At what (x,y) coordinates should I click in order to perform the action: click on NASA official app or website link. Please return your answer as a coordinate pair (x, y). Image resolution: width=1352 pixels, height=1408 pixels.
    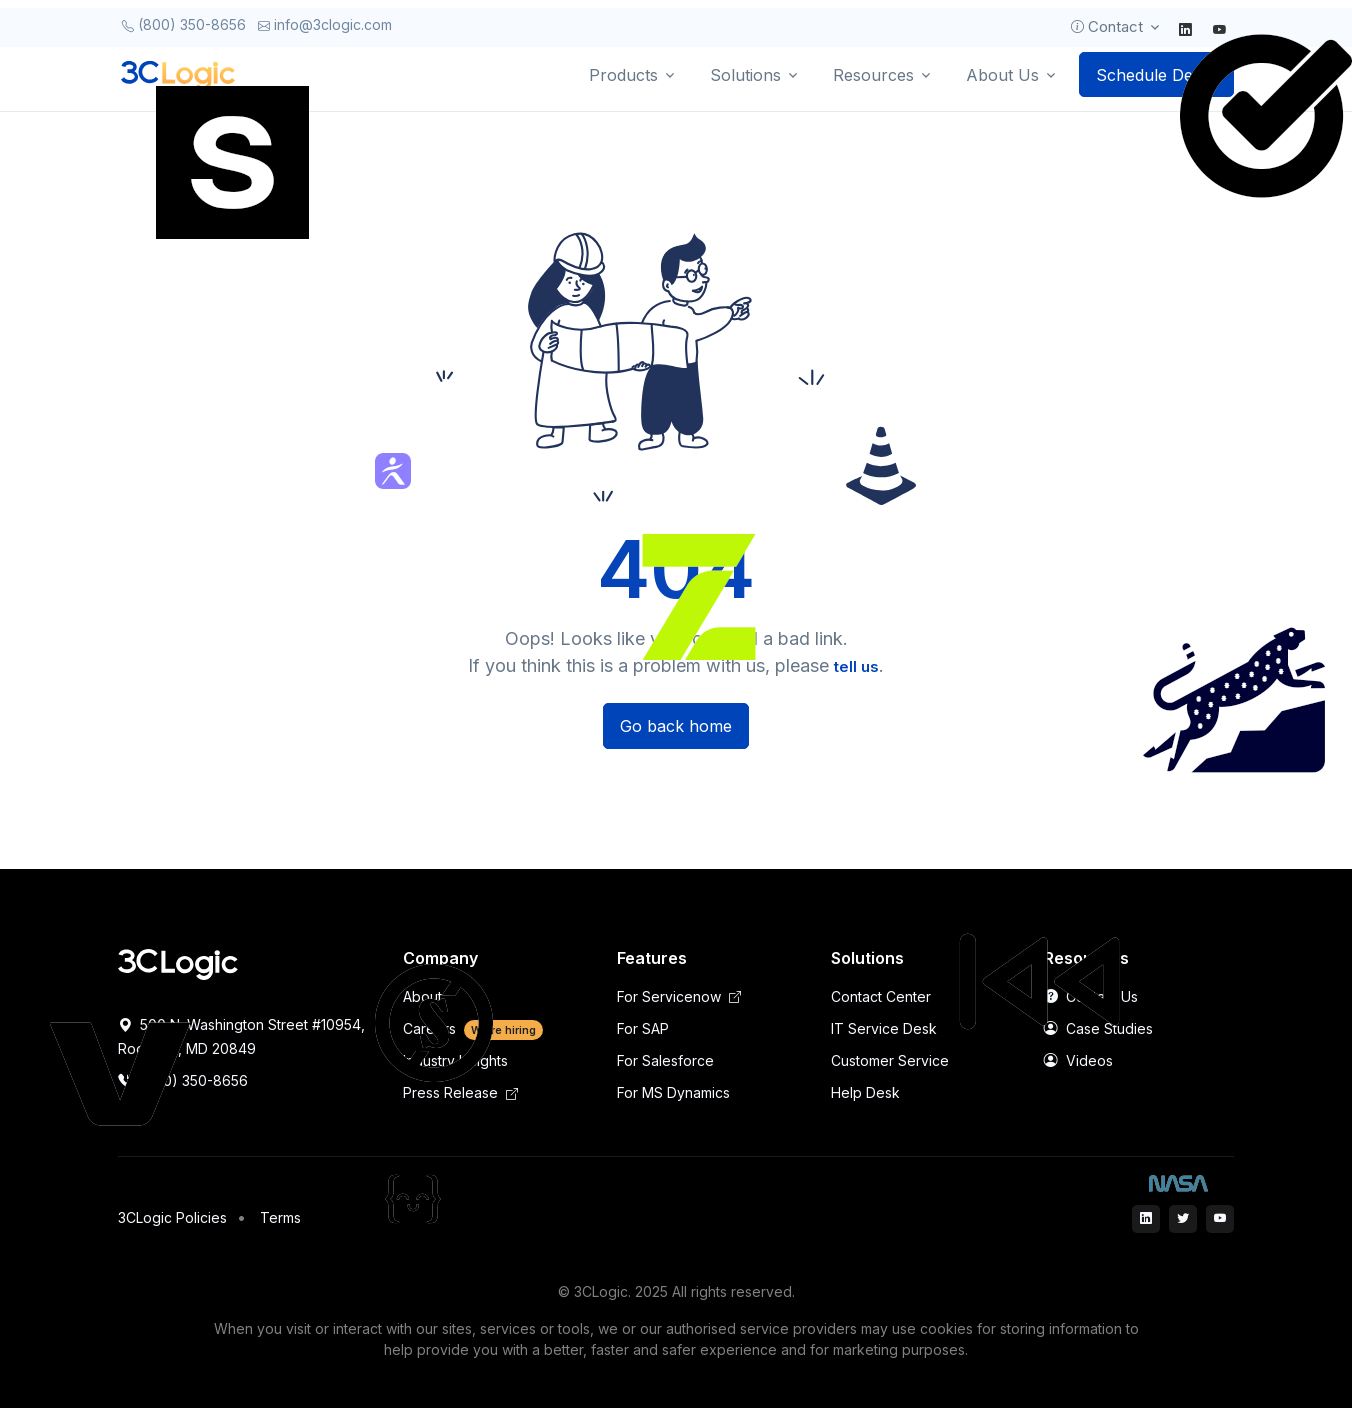
    Looking at the image, I should click on (1178, 1183).